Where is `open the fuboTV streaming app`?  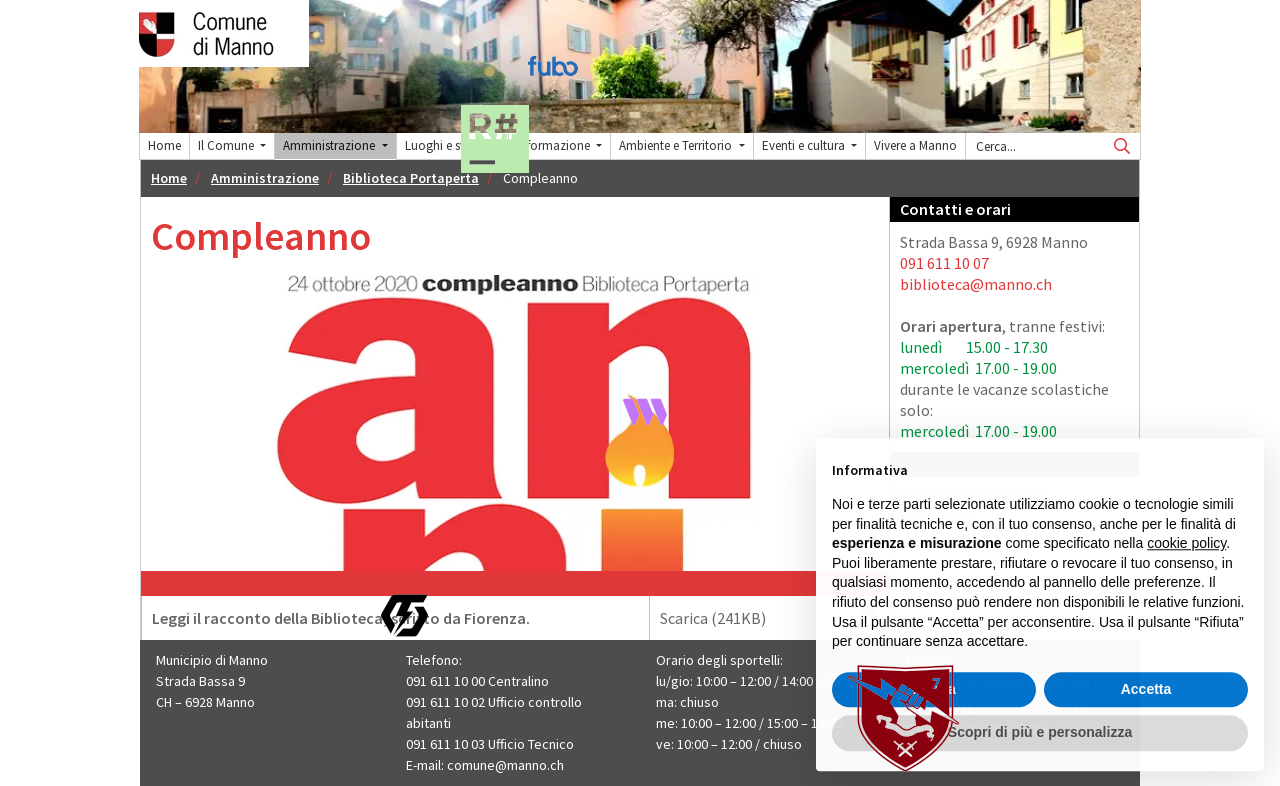
open the fuboTV streaming app is located at coordinates (553, 66).